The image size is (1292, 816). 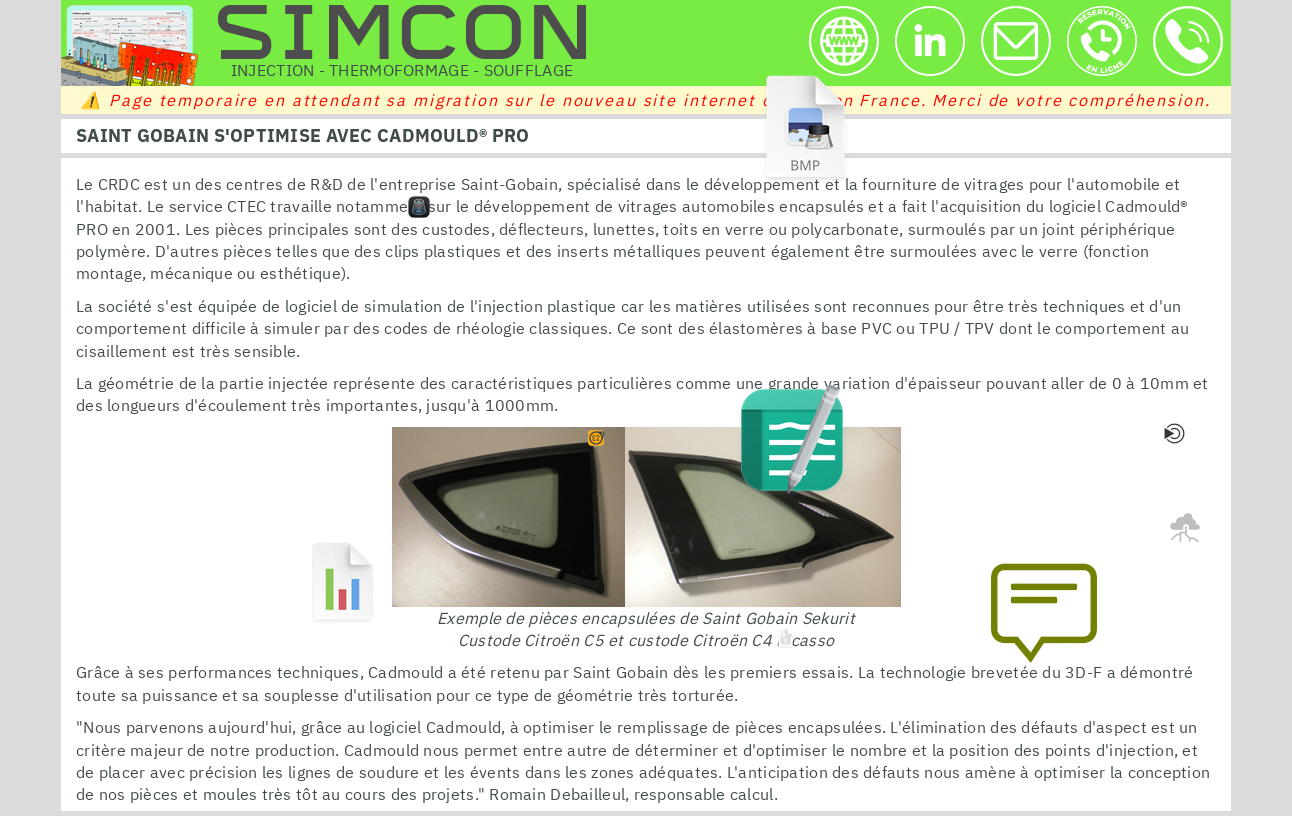 I want to click on open the messaging app, so click(x=1044, y=610).